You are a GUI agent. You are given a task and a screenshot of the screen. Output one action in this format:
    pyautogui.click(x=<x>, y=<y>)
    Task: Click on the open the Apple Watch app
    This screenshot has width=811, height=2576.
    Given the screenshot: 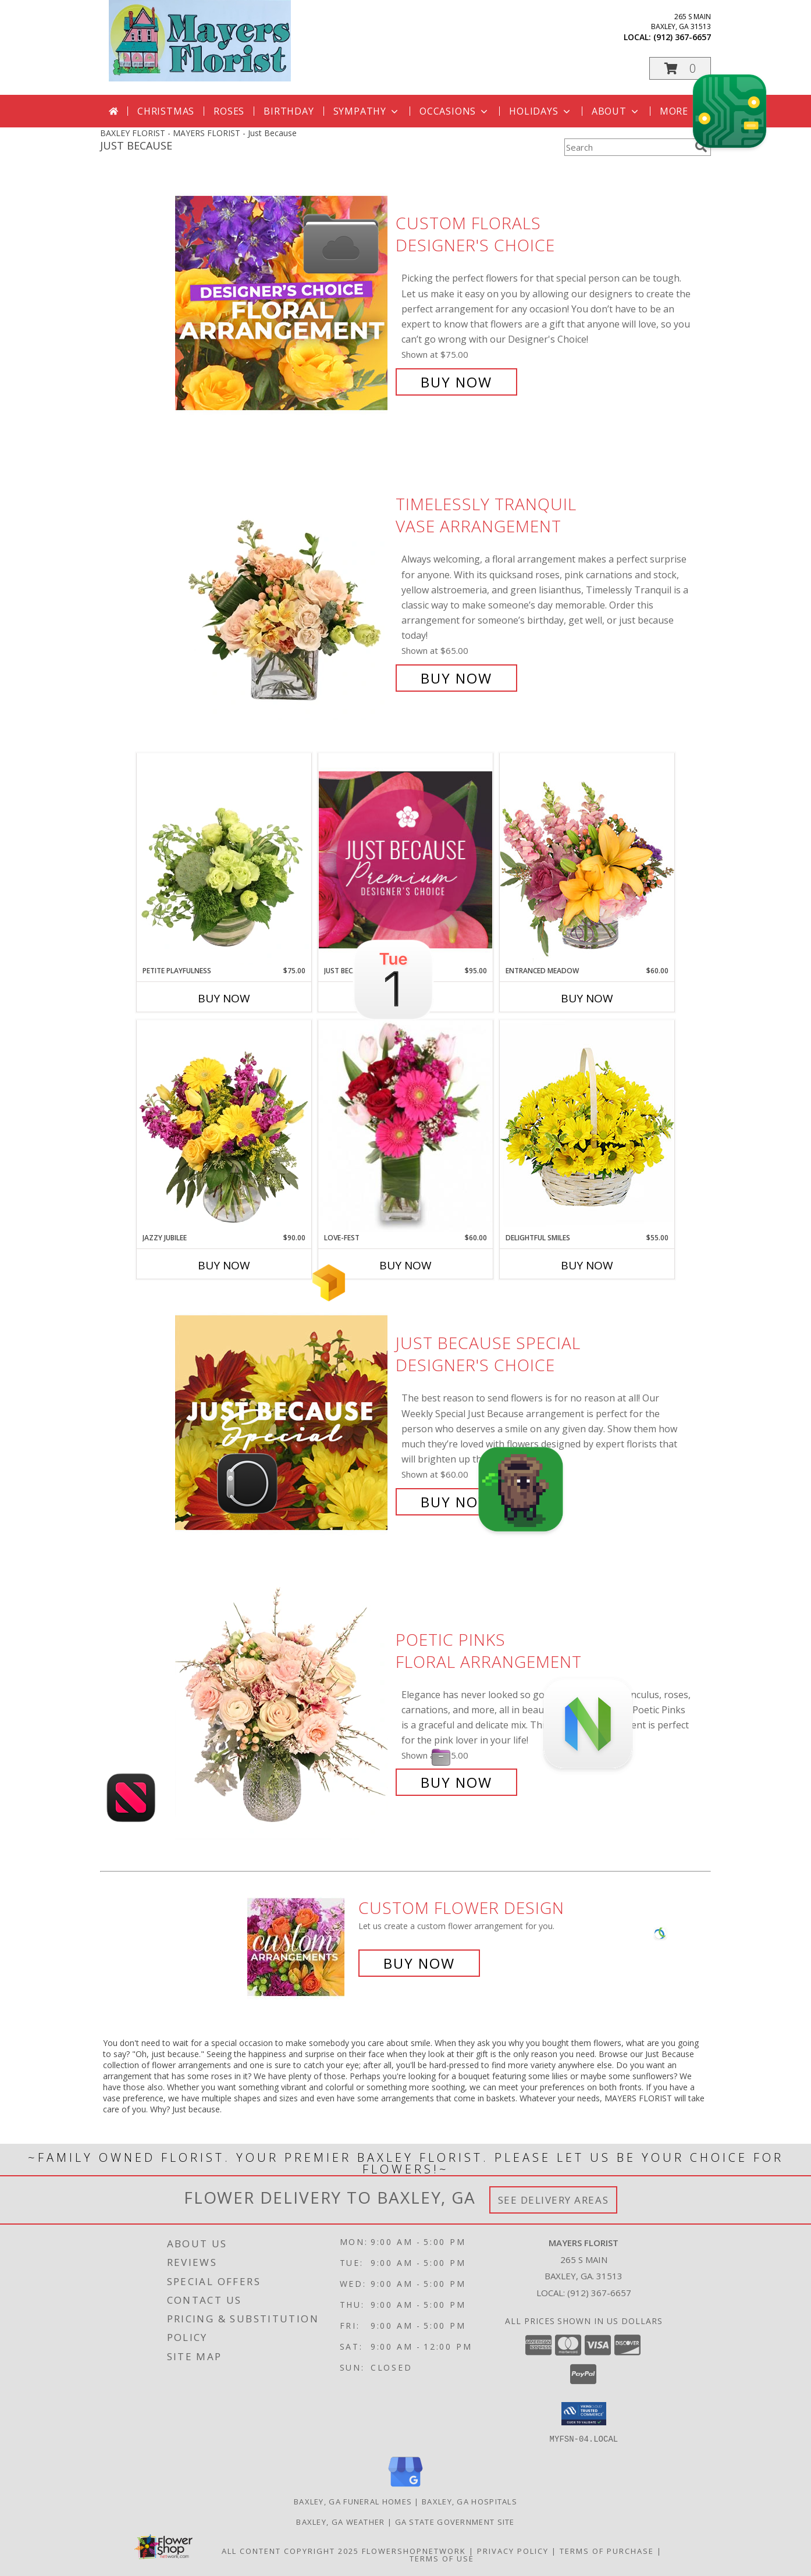 What is the action you would take?
    pyautogui.click(x=247, y=1483)
    